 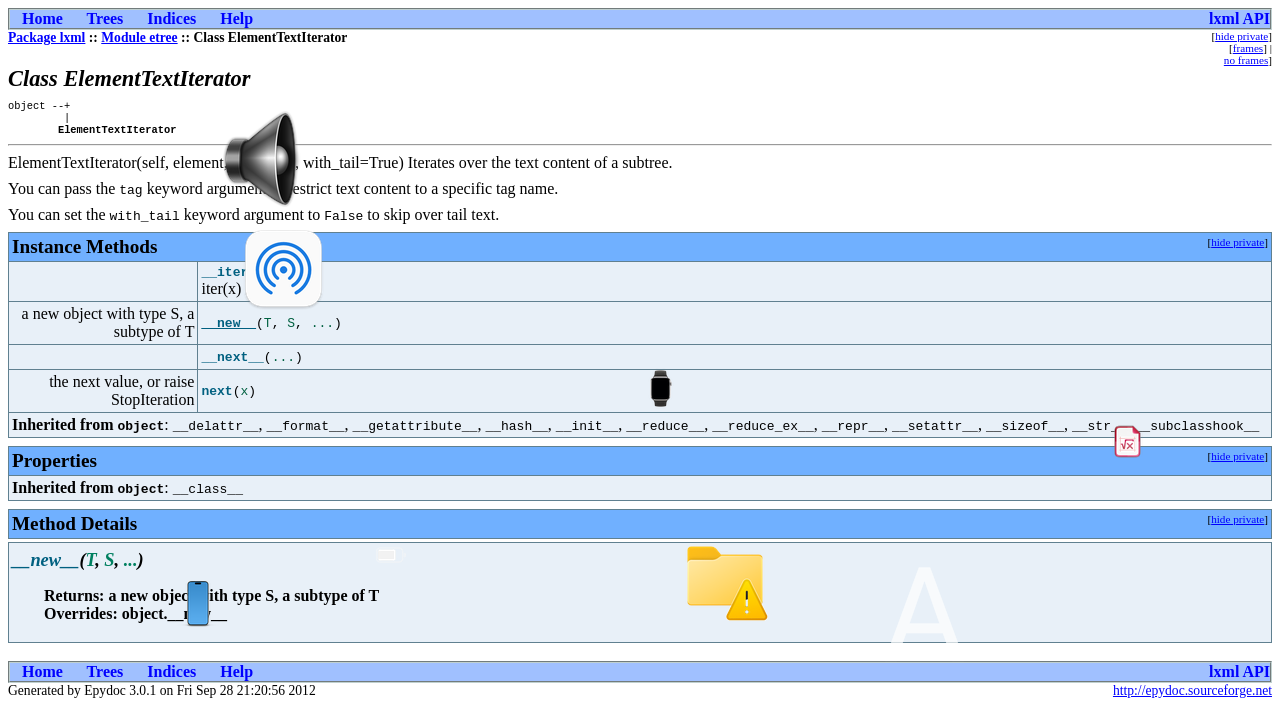 I want to click on apple watch series 6 device icon, so click(x=660, y=388).